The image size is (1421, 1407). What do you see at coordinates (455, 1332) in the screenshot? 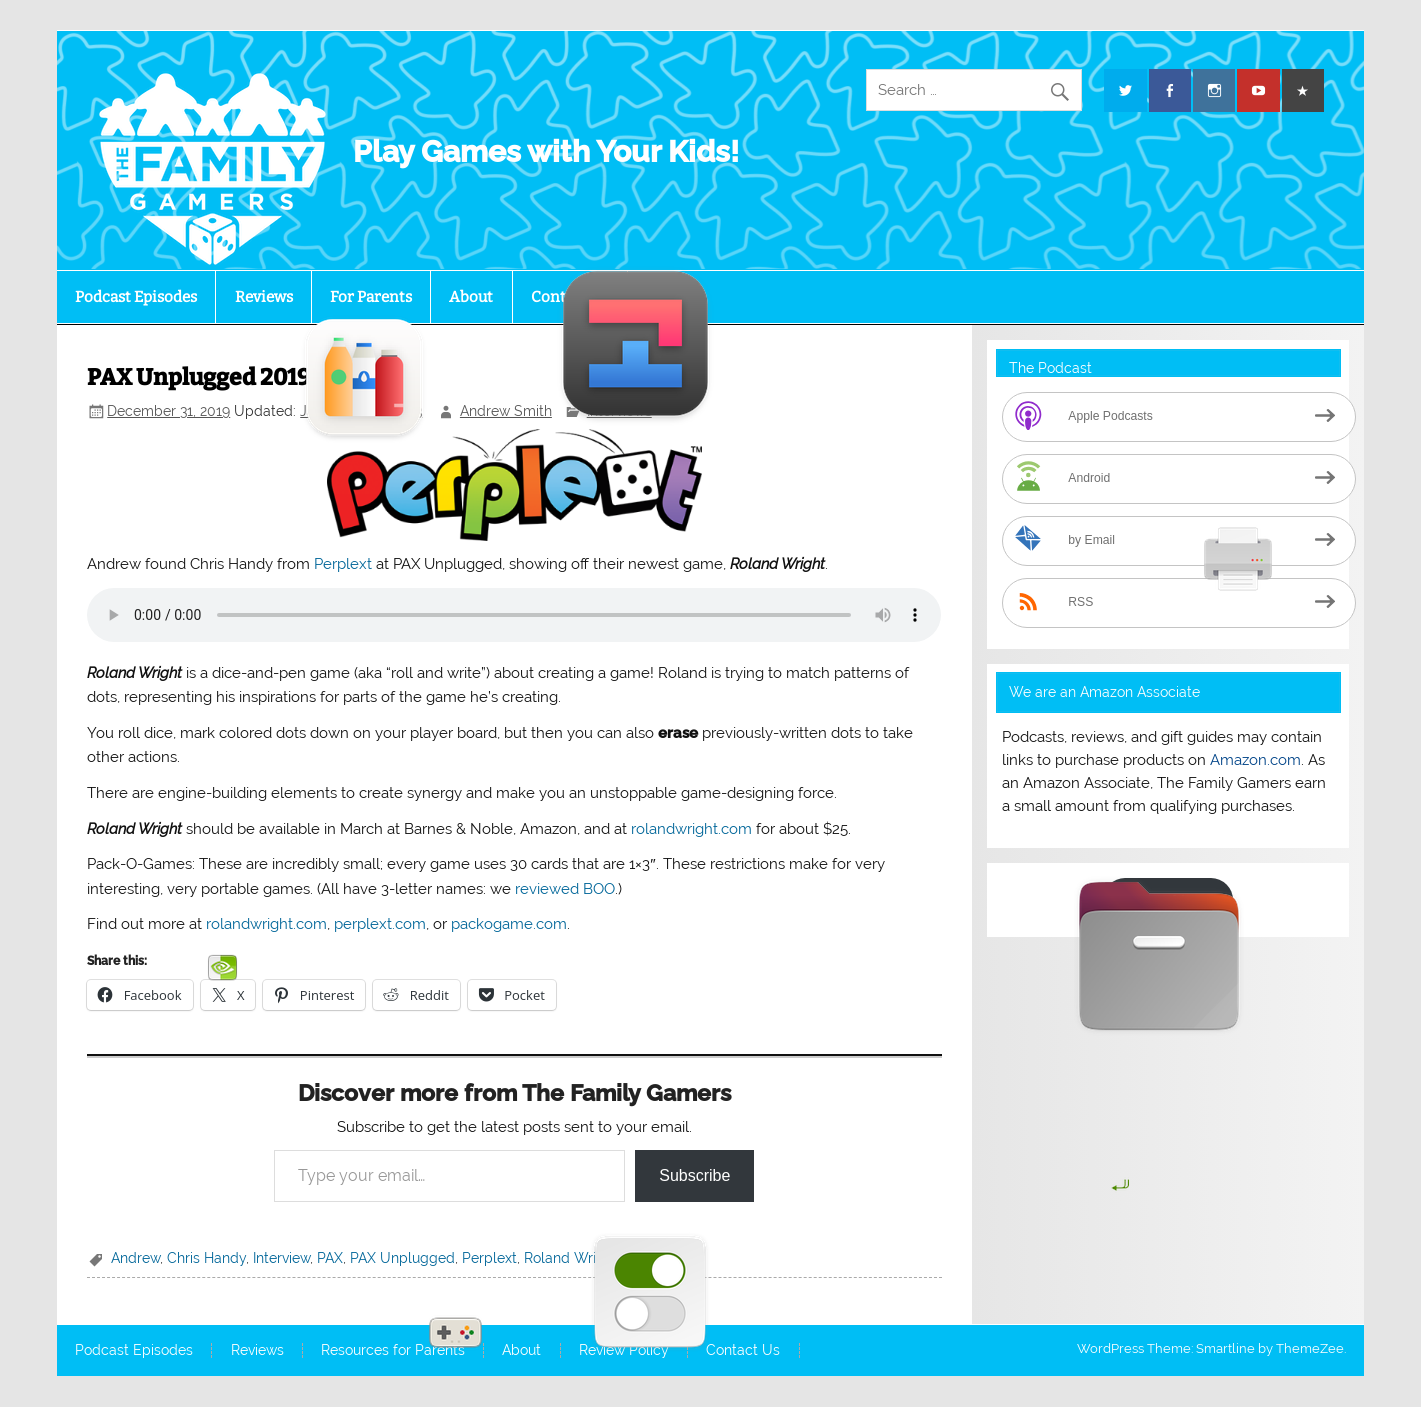
I see `game controller input device` at bounding box center [455, 1332].